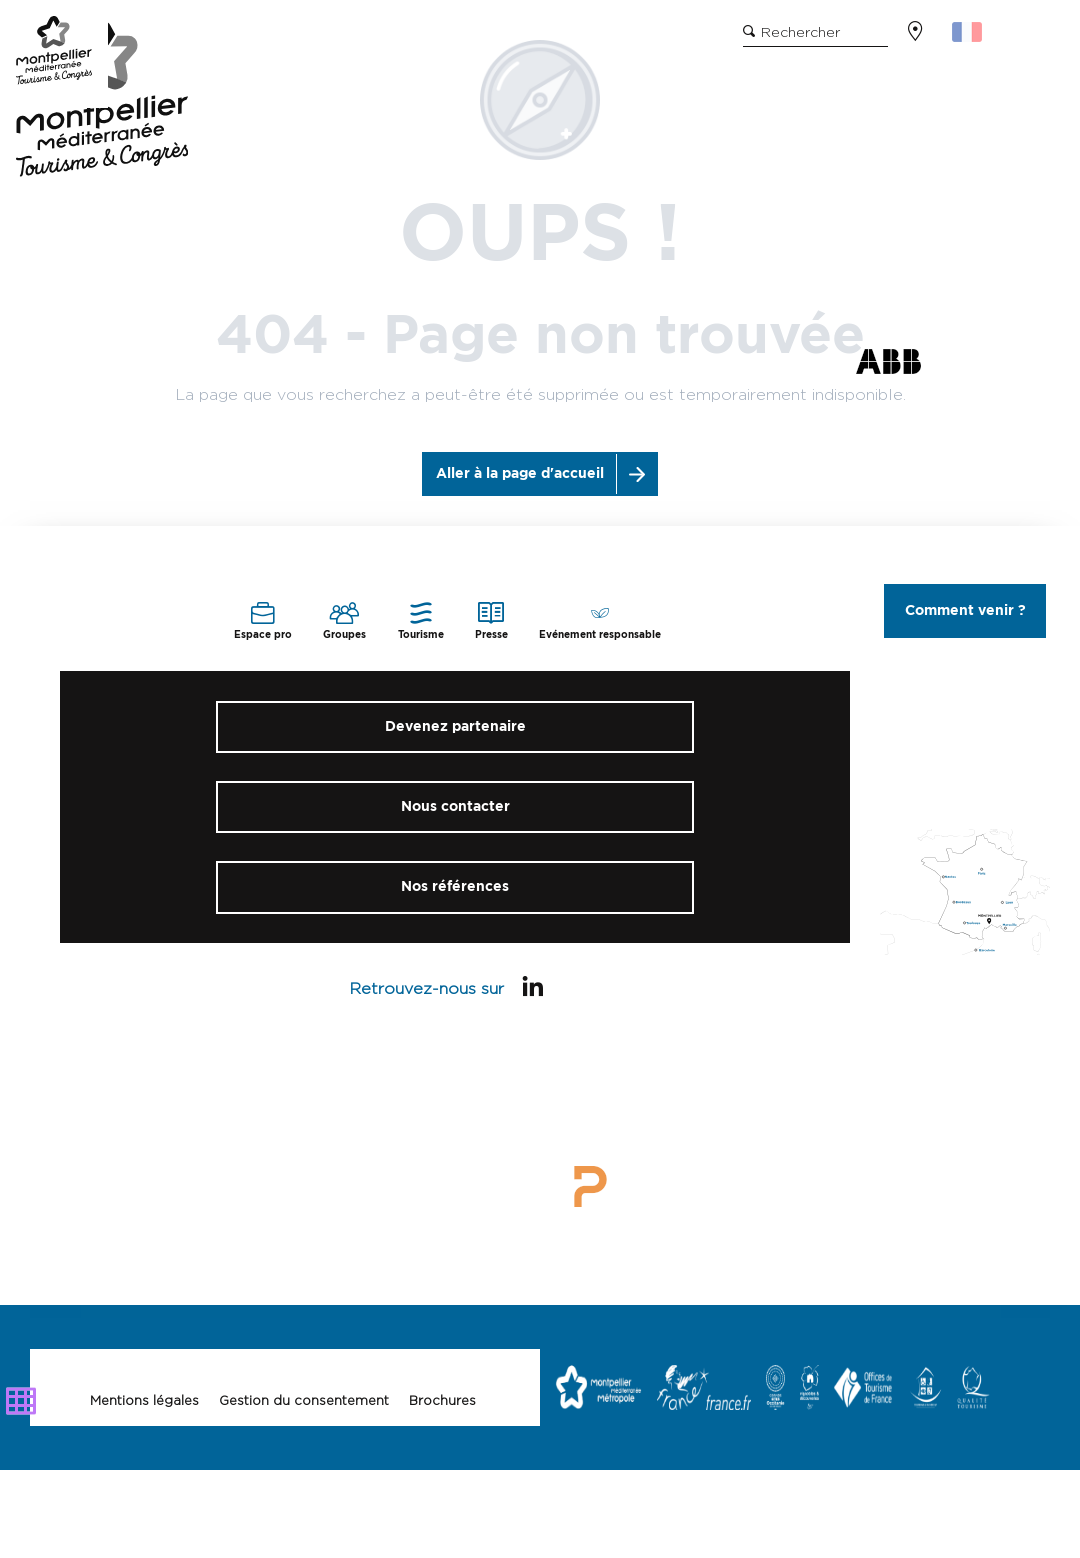  I want to click on open Proton app or services, so click(590, 1186).